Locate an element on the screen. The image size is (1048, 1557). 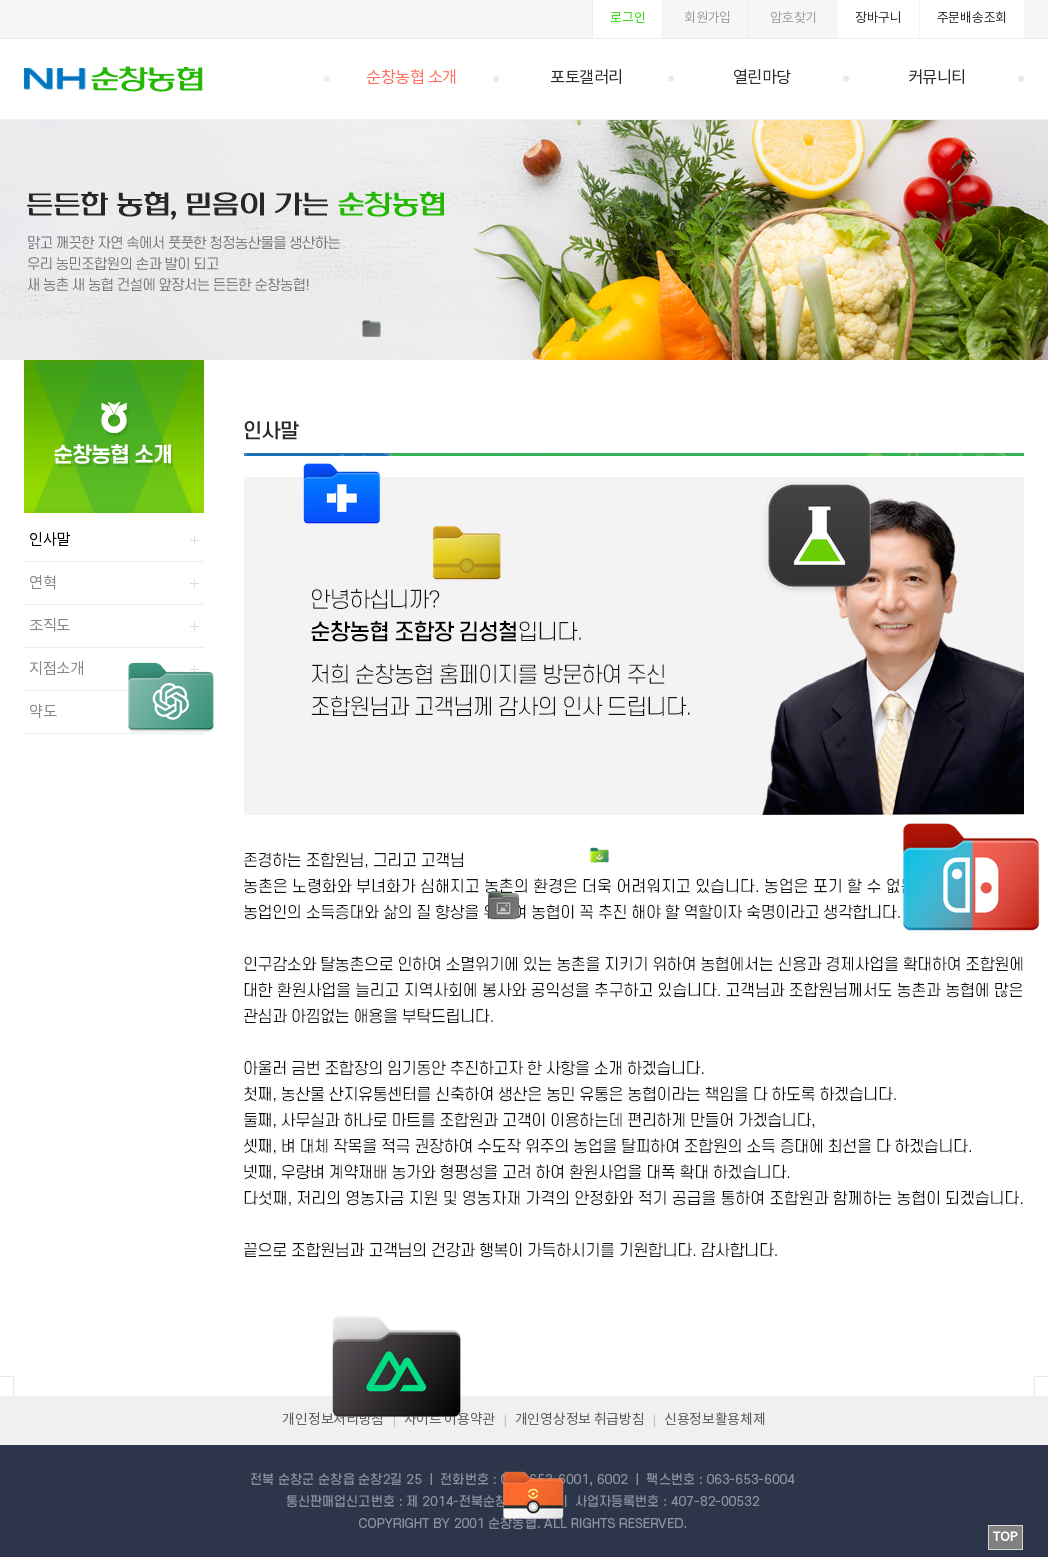
open wondershare dr.fone folder is located at coordinates (341, 495).